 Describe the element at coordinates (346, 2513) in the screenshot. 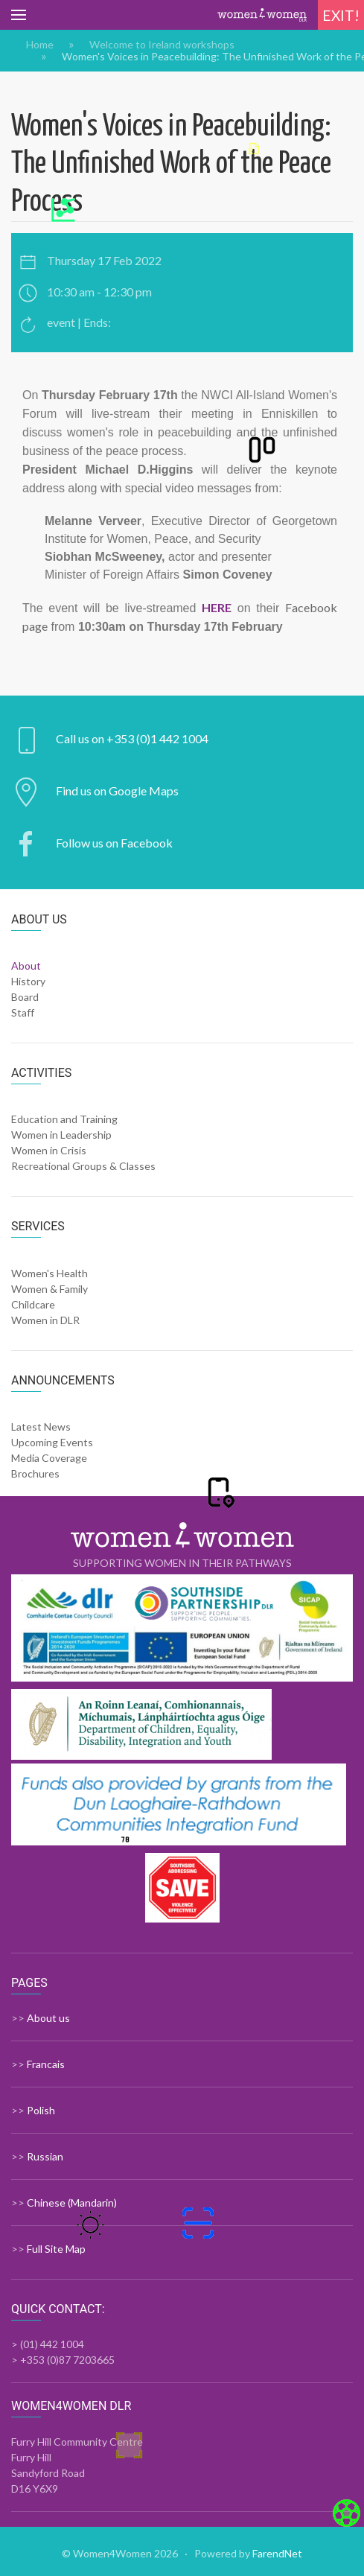

I see `access sports or soccer-related content` at that location.